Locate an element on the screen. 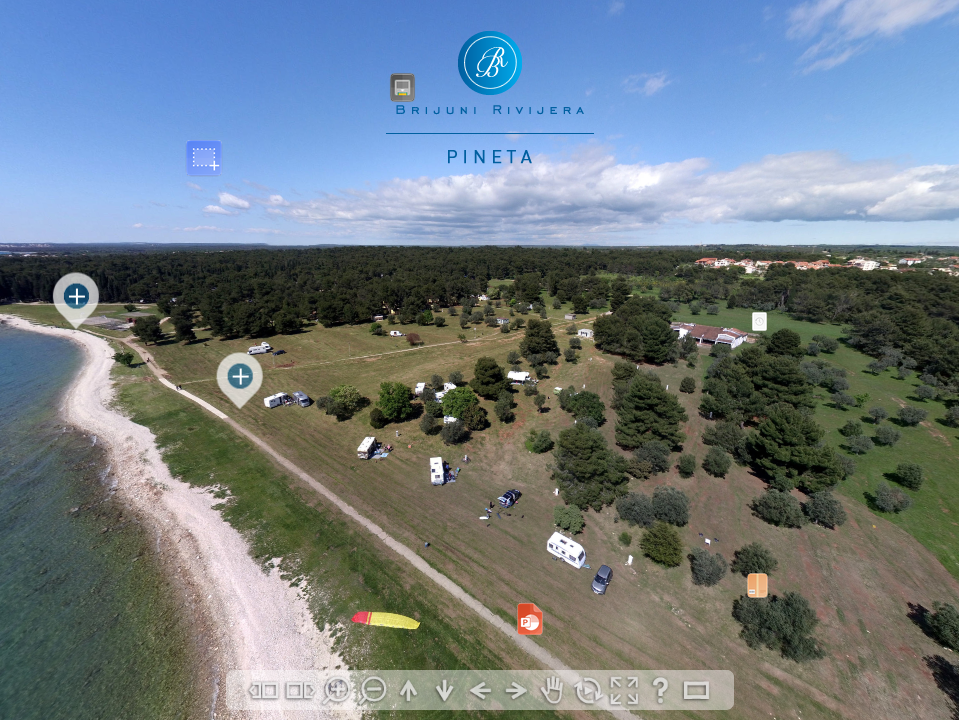  take a screenshot is located at coordinates (204, 158).